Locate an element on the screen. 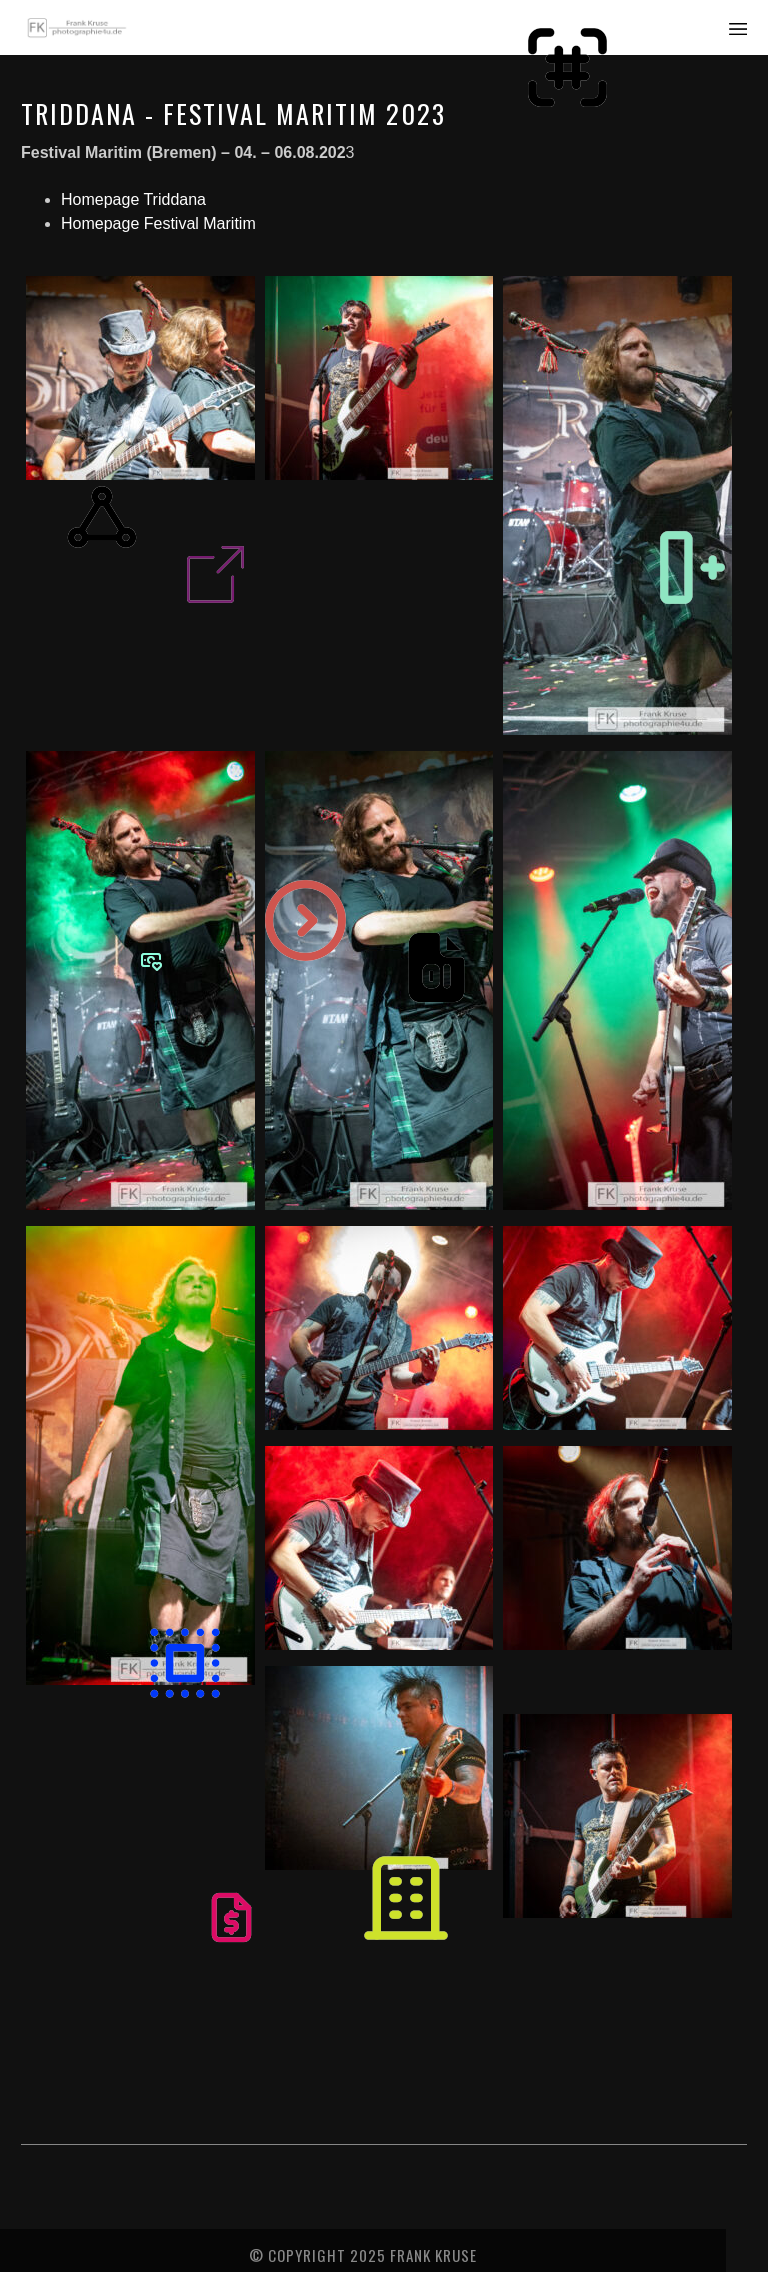 This screenshot has width=768, height=2272. view ring network topology is located at coordinates (102, 517).